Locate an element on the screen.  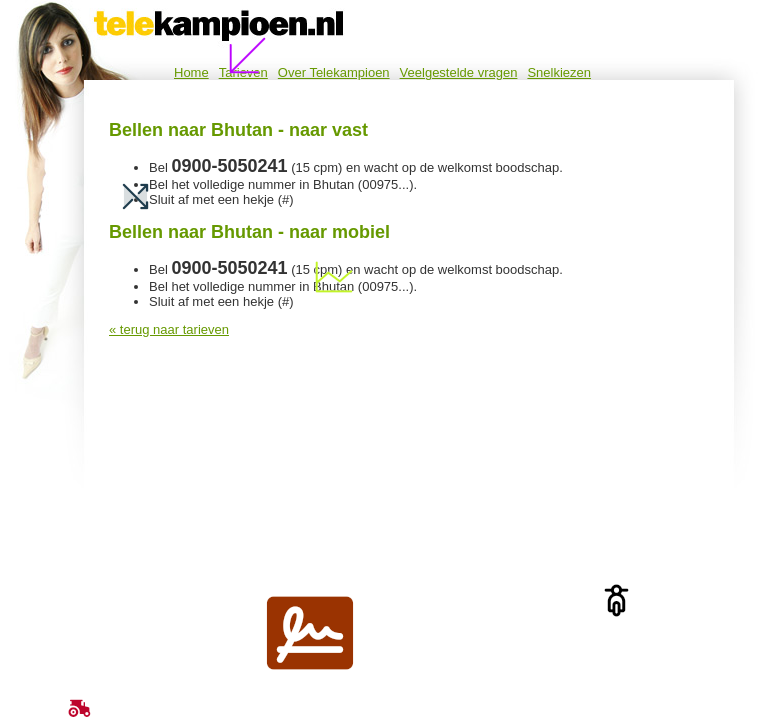
access farming or agriculture features is located at coordinates (79, 708).